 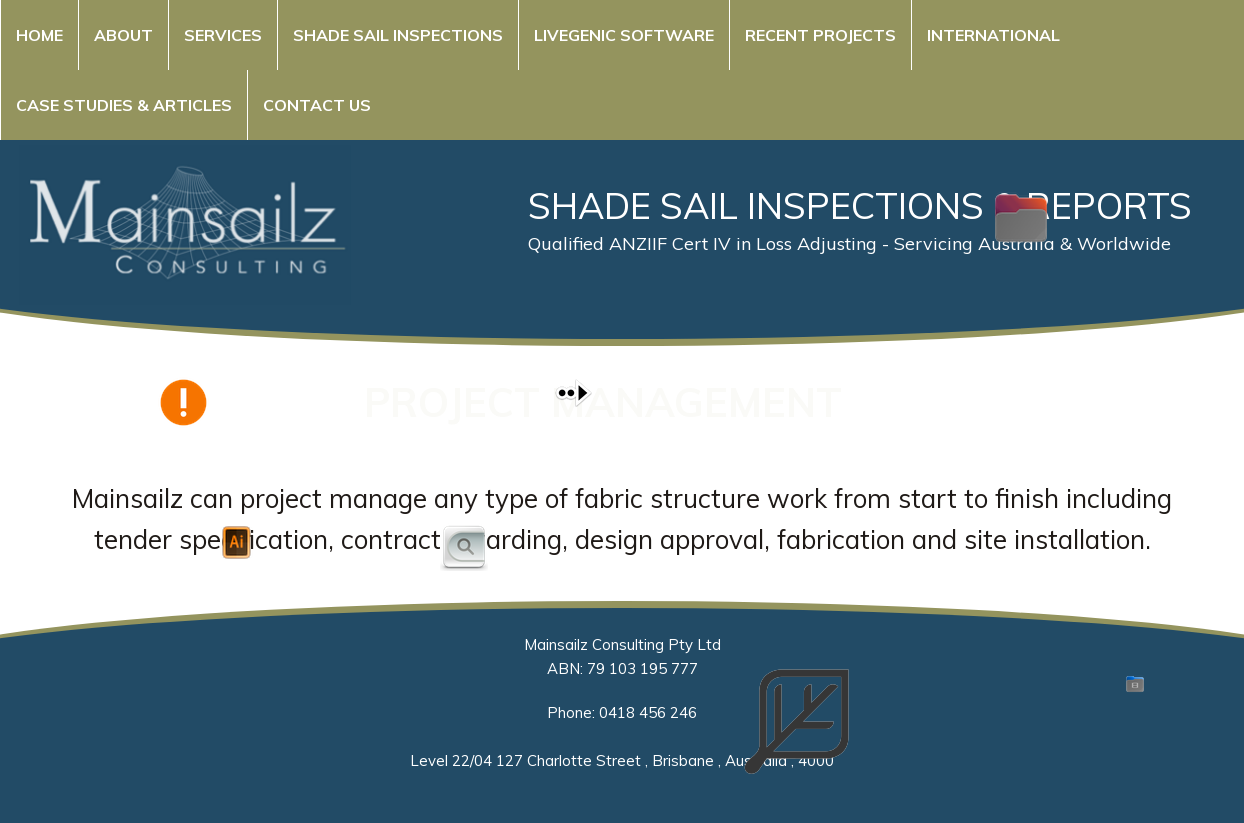 What do you see at coordinates (1135, 684) in the screenshot?
I see `open your videos folder` at bounding box center [1135, 684].